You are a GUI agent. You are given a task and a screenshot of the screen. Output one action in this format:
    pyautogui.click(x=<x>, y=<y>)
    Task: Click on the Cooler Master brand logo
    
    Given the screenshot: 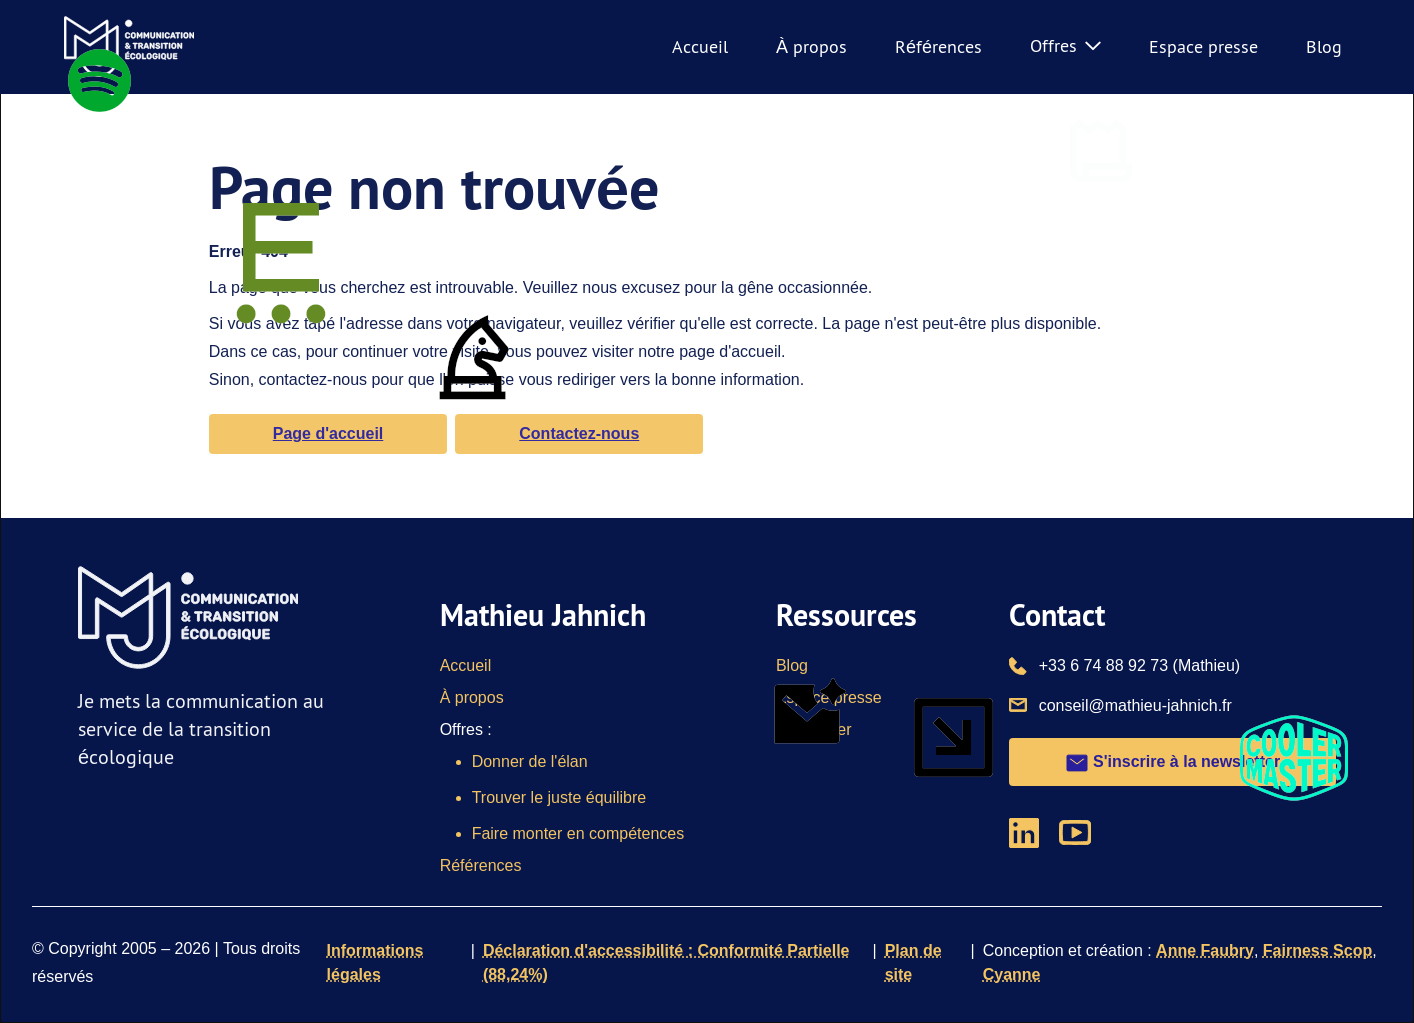 What is the action you would take?
    pyautogui.click(x=1294, y=758)
    